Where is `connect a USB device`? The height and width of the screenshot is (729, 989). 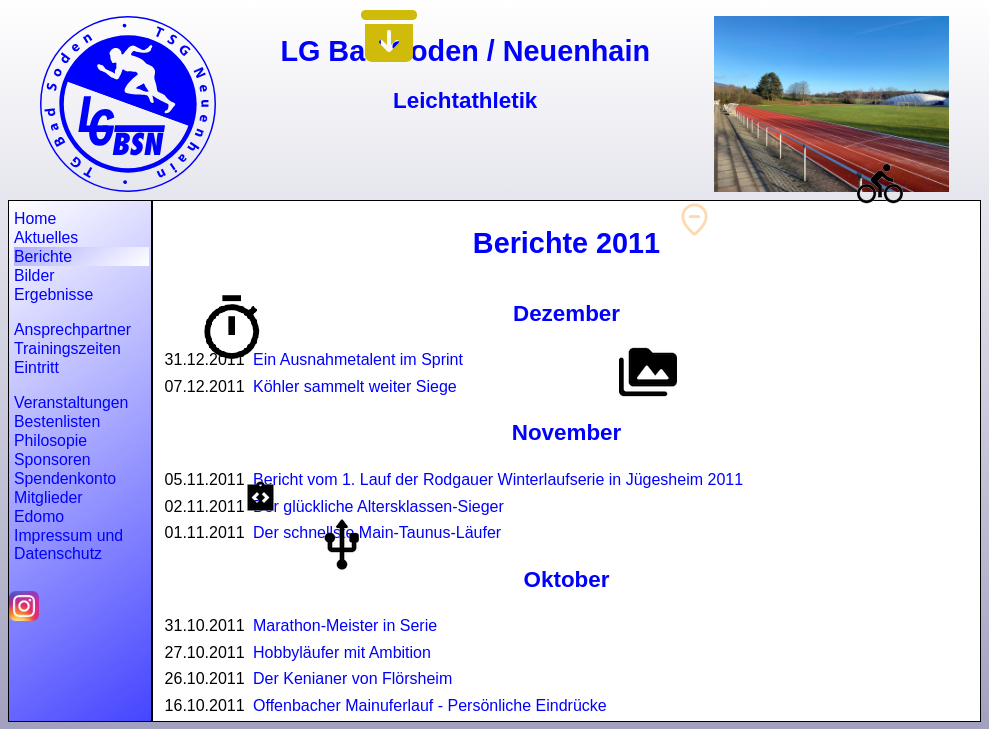 connect a USB device is located at coordinates (342, 545).